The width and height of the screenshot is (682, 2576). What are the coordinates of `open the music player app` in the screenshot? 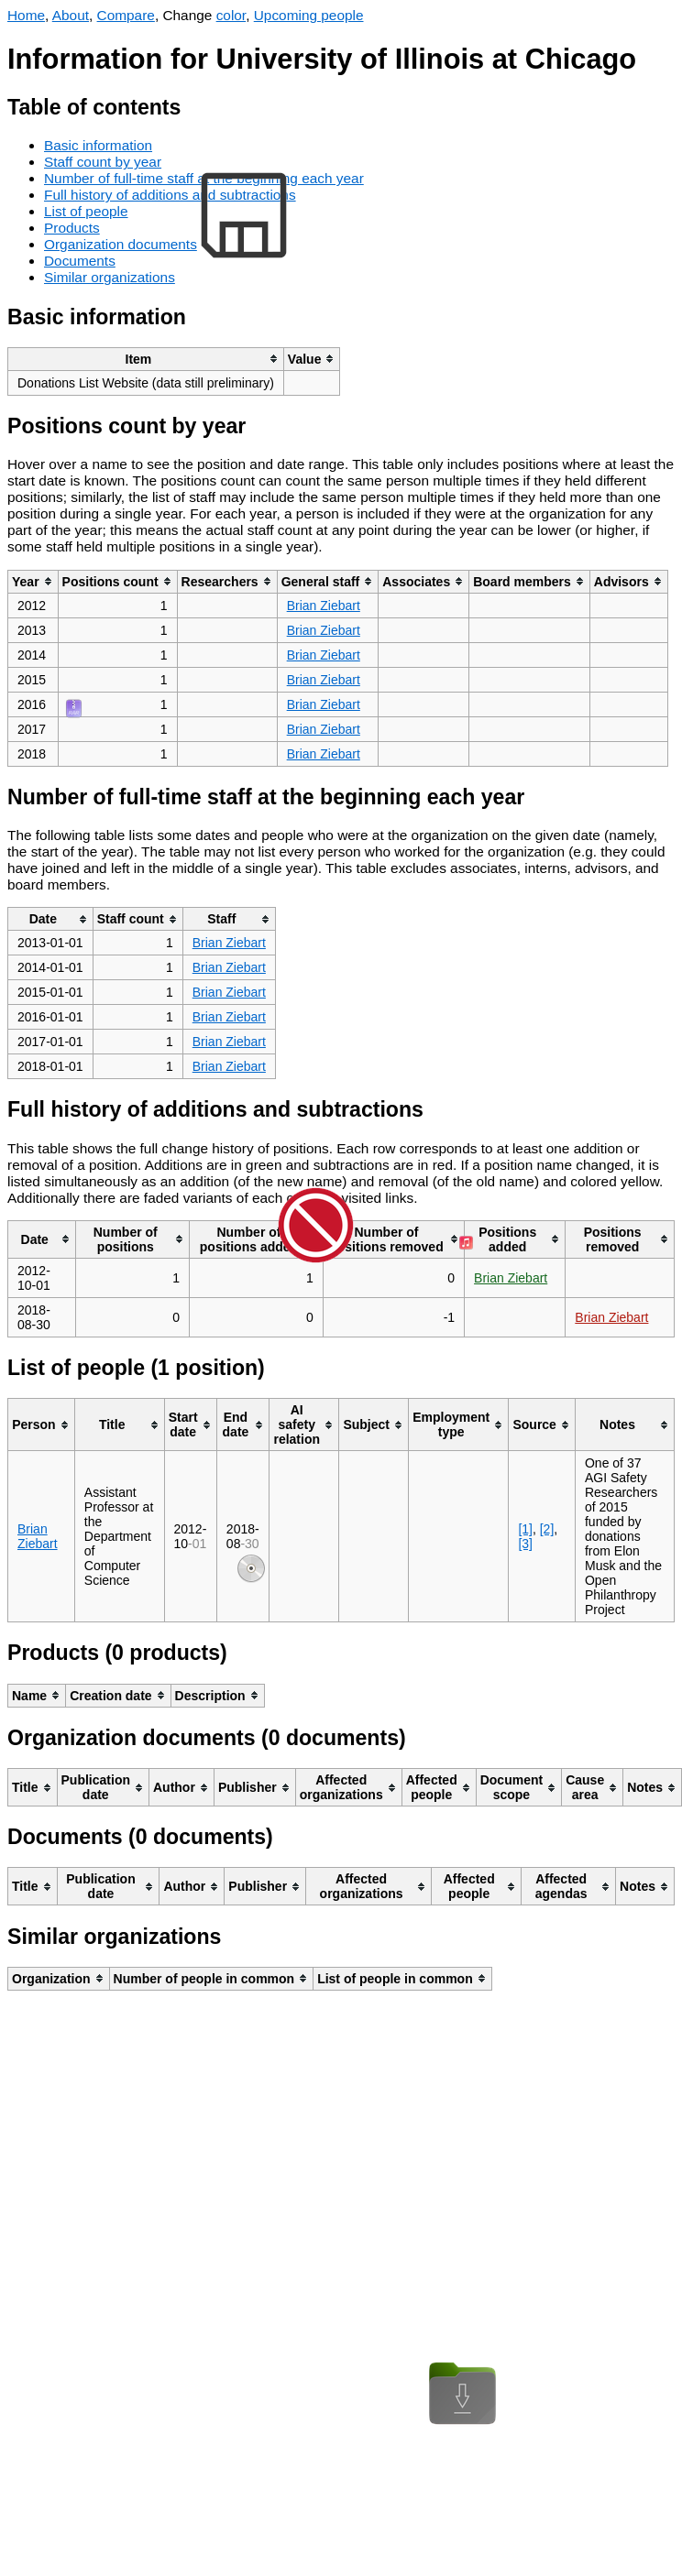 It's located at (466, 1242).